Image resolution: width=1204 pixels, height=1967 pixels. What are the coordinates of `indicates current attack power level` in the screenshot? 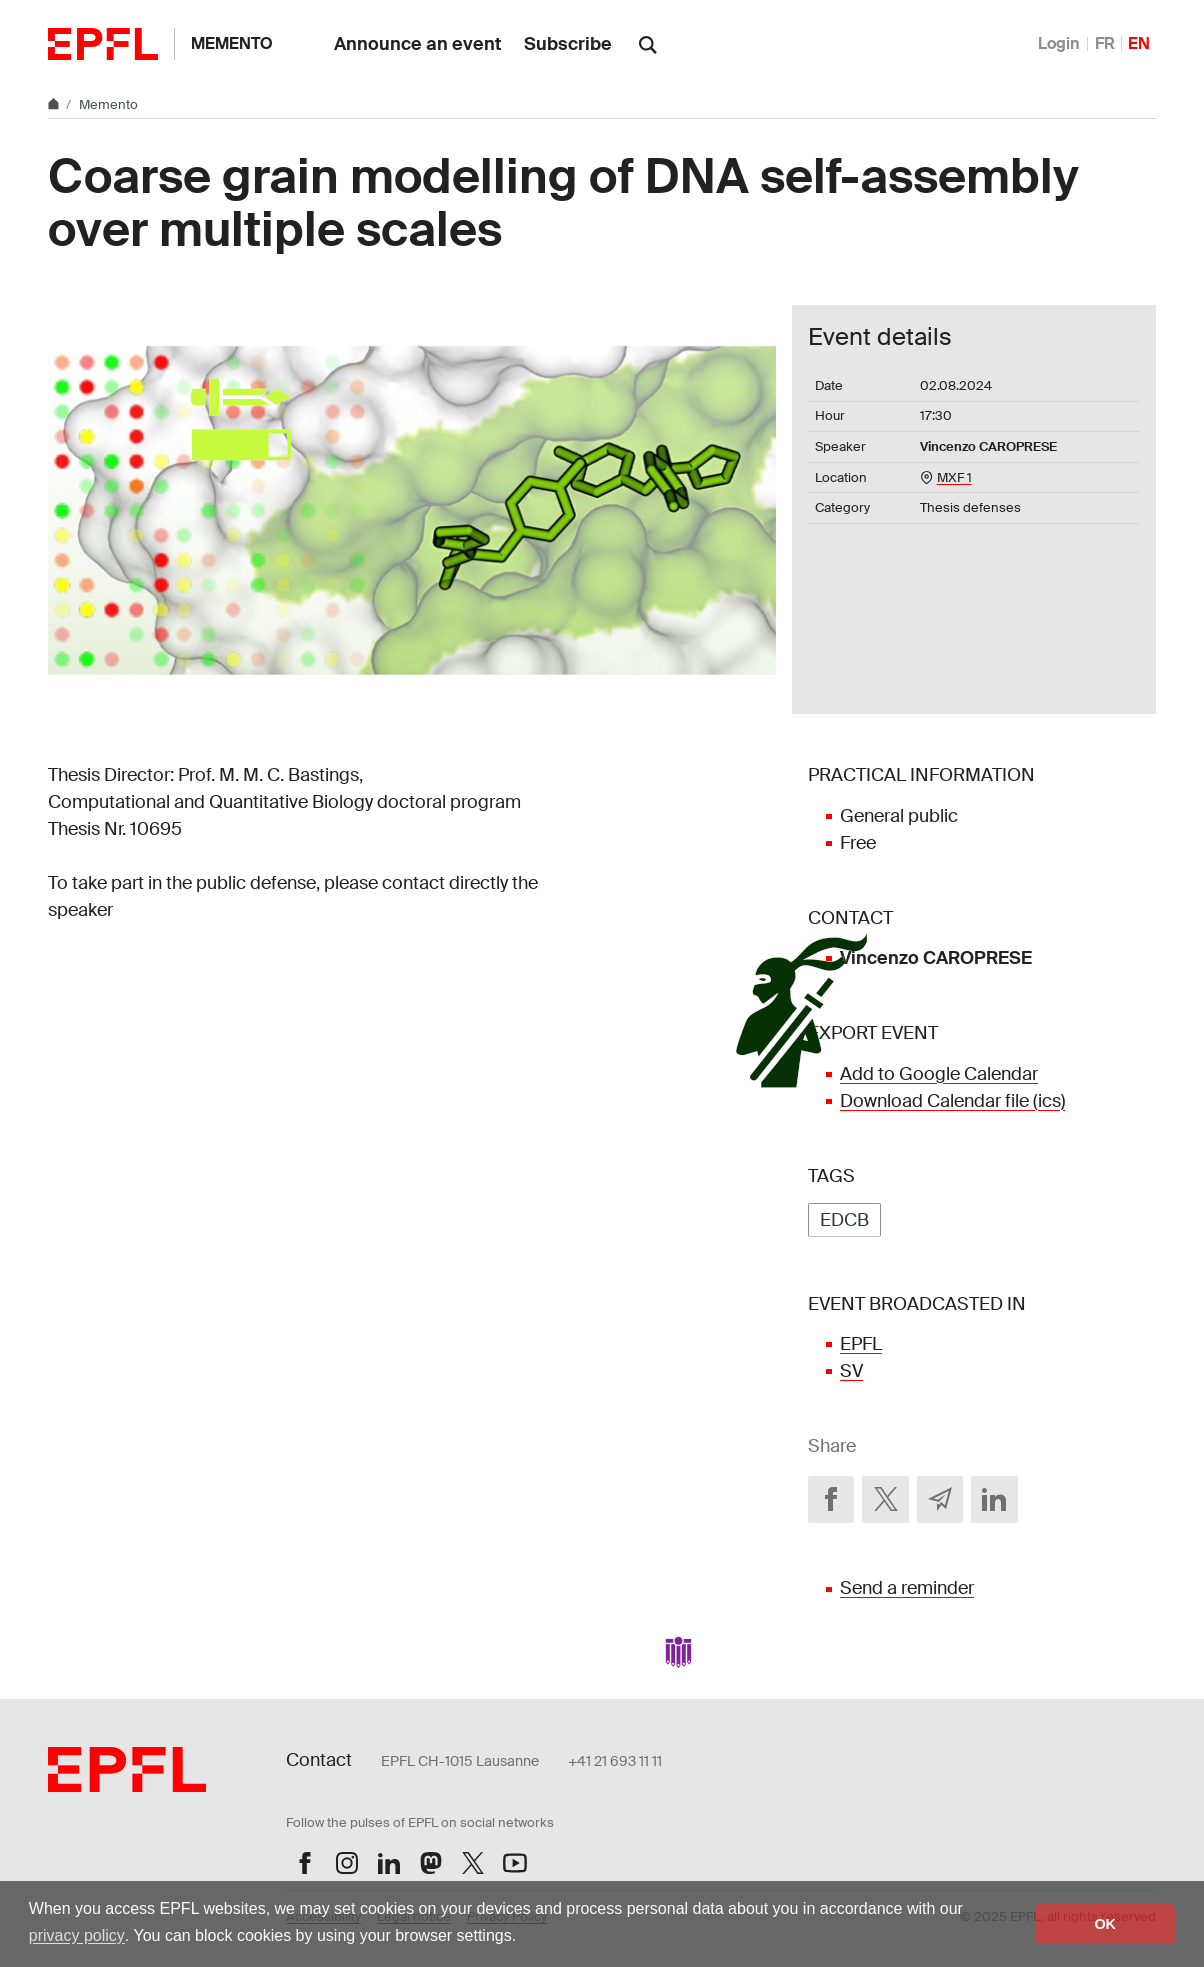 It's located at (241, 417).